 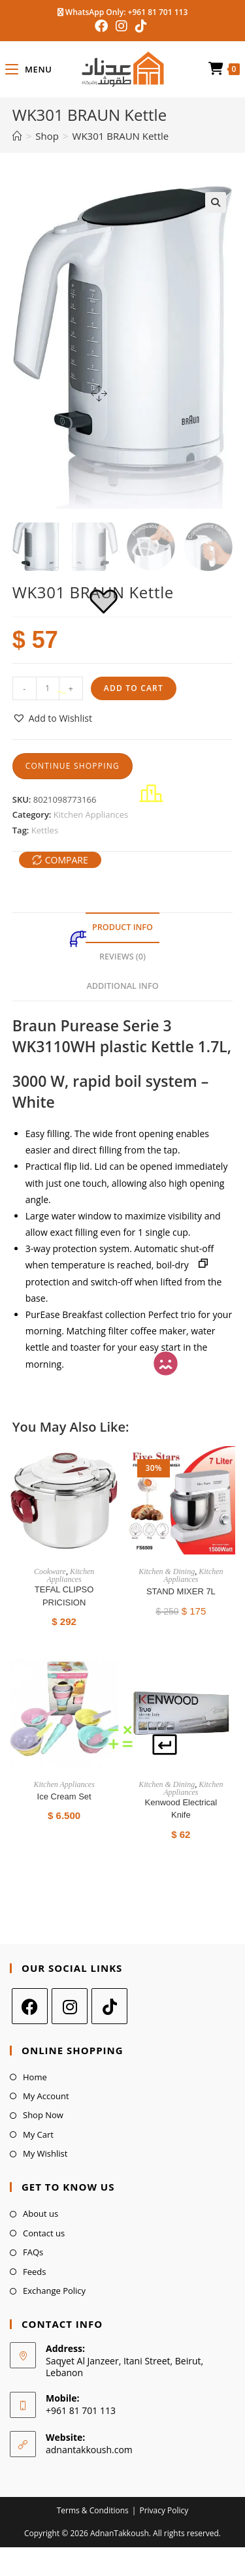 I want to click on open calculator or math tools, so click(x=120, y=1737).